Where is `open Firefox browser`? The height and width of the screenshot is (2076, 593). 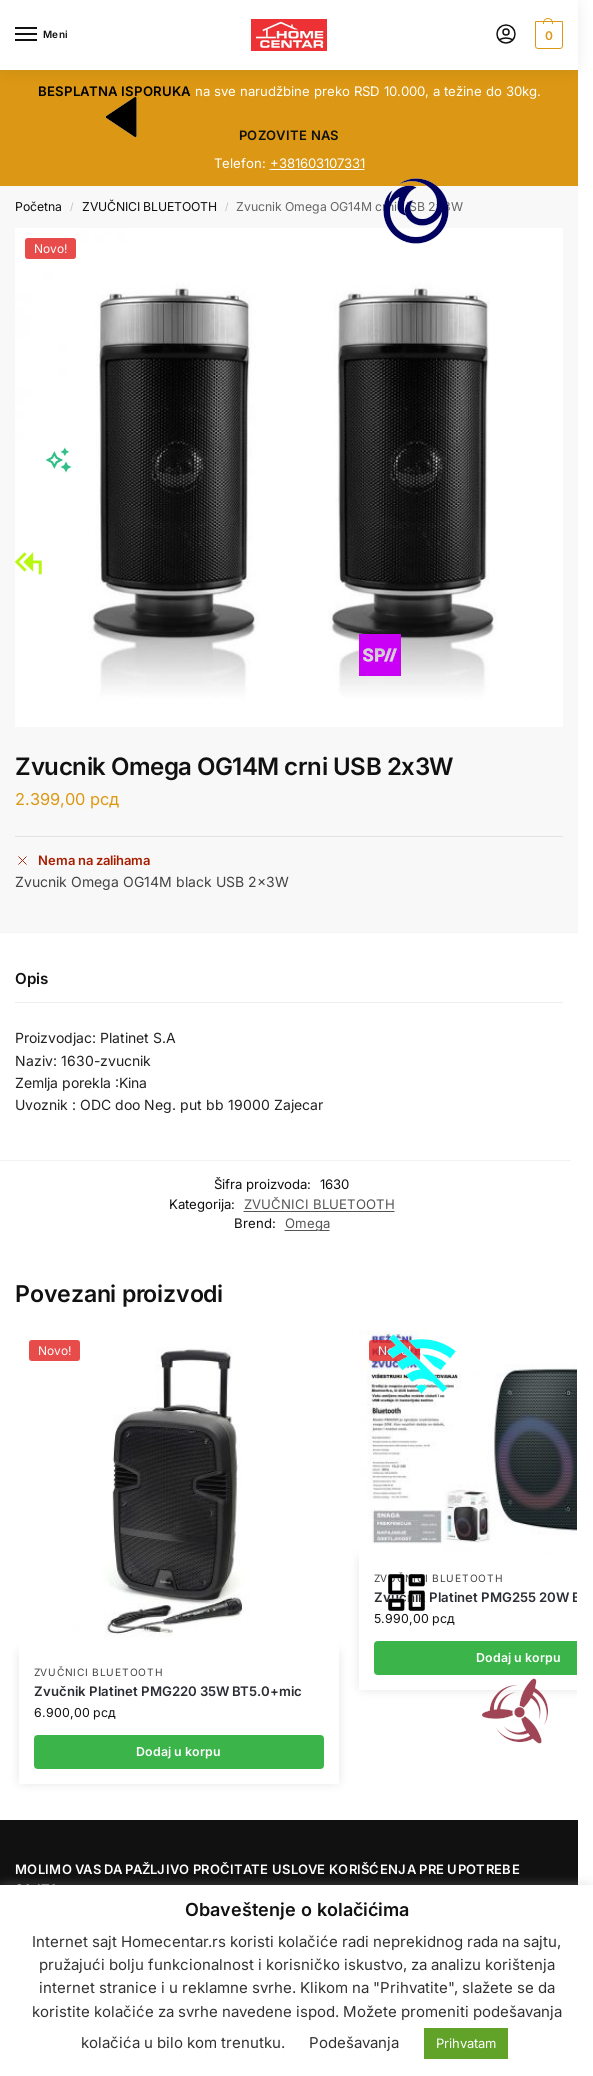 open Firefox browser is located at coordinates (416, 211).